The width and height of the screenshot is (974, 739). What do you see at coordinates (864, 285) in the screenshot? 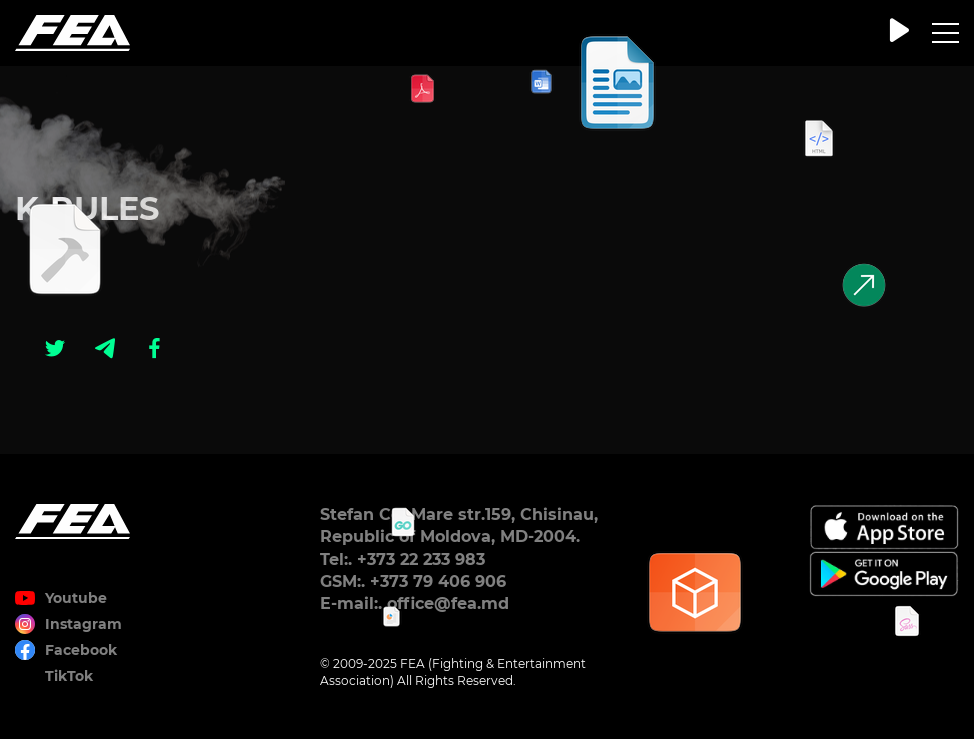
I see `indicates a symbolic link or shortcut to another file` at bounding box center [864, 285].